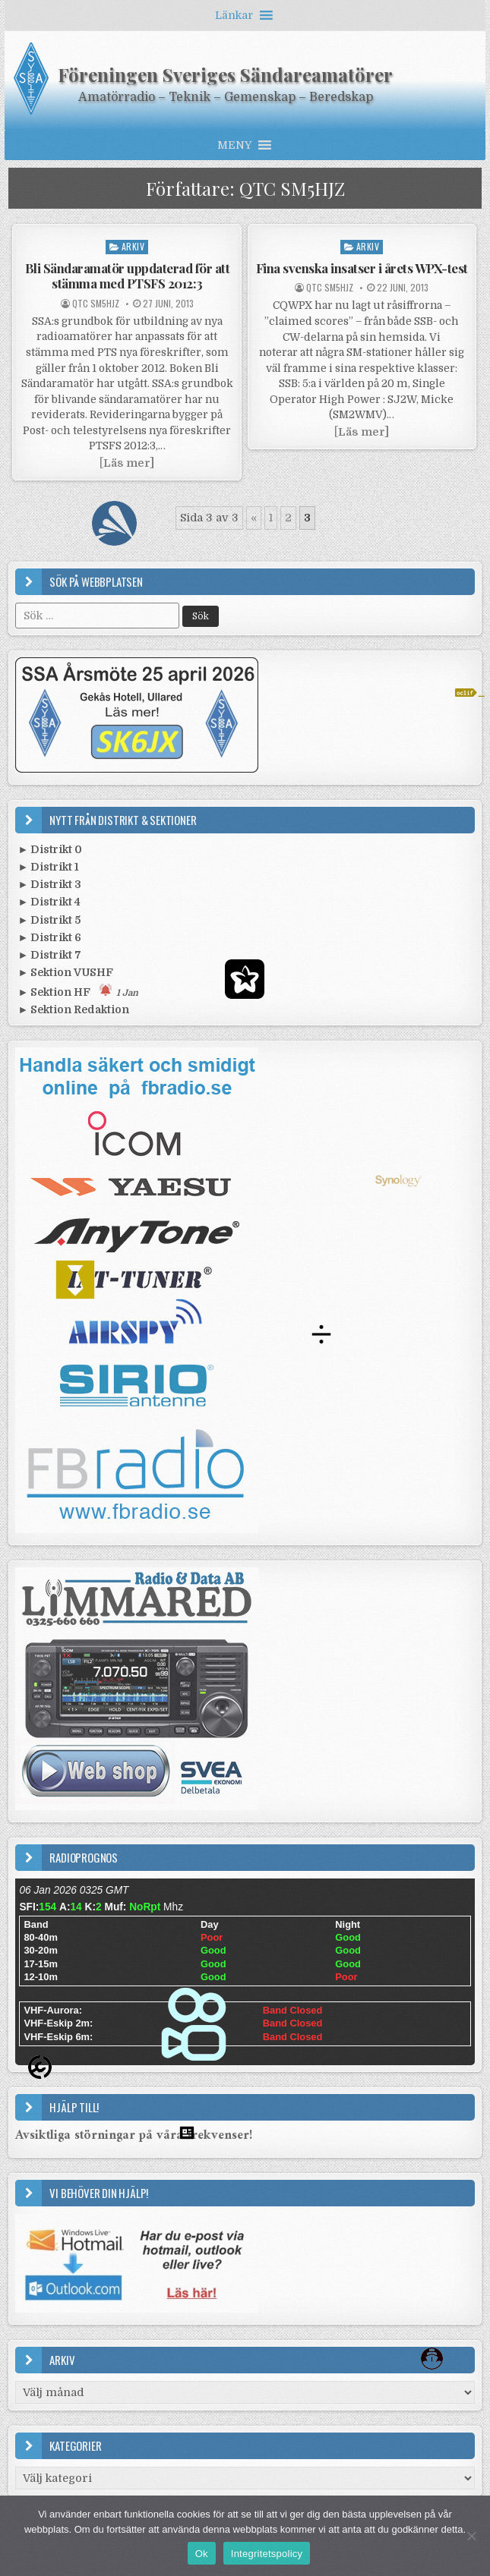 The height and width of the screenshot is (2576, 490). I want to click on oclif command-line framework logo, so click(469, 692).